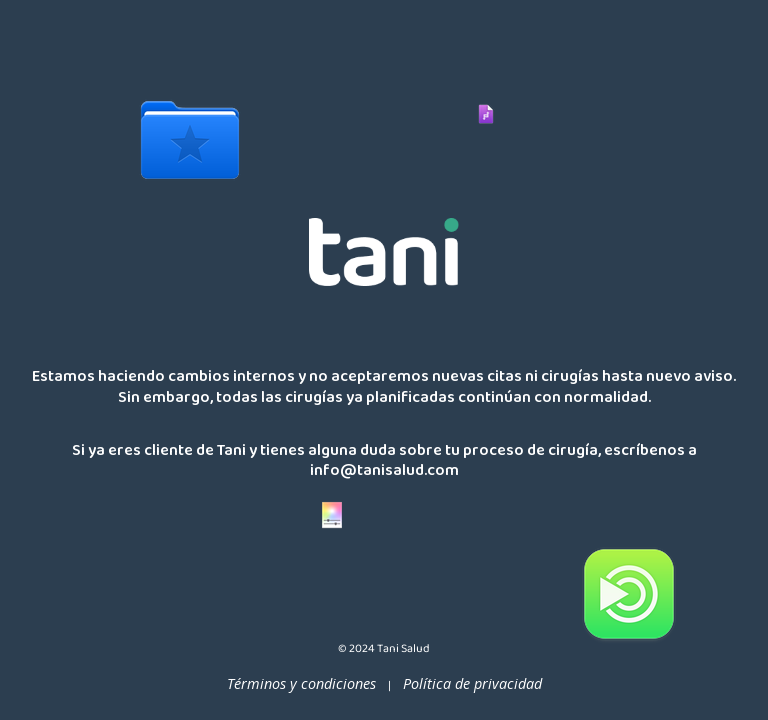 This screenshot has height=720, width=768. What do you see at coordinates (332, 515) in the screenshot?
I see `adjust color preset or gradient settings` at bounding box center [332, 515].